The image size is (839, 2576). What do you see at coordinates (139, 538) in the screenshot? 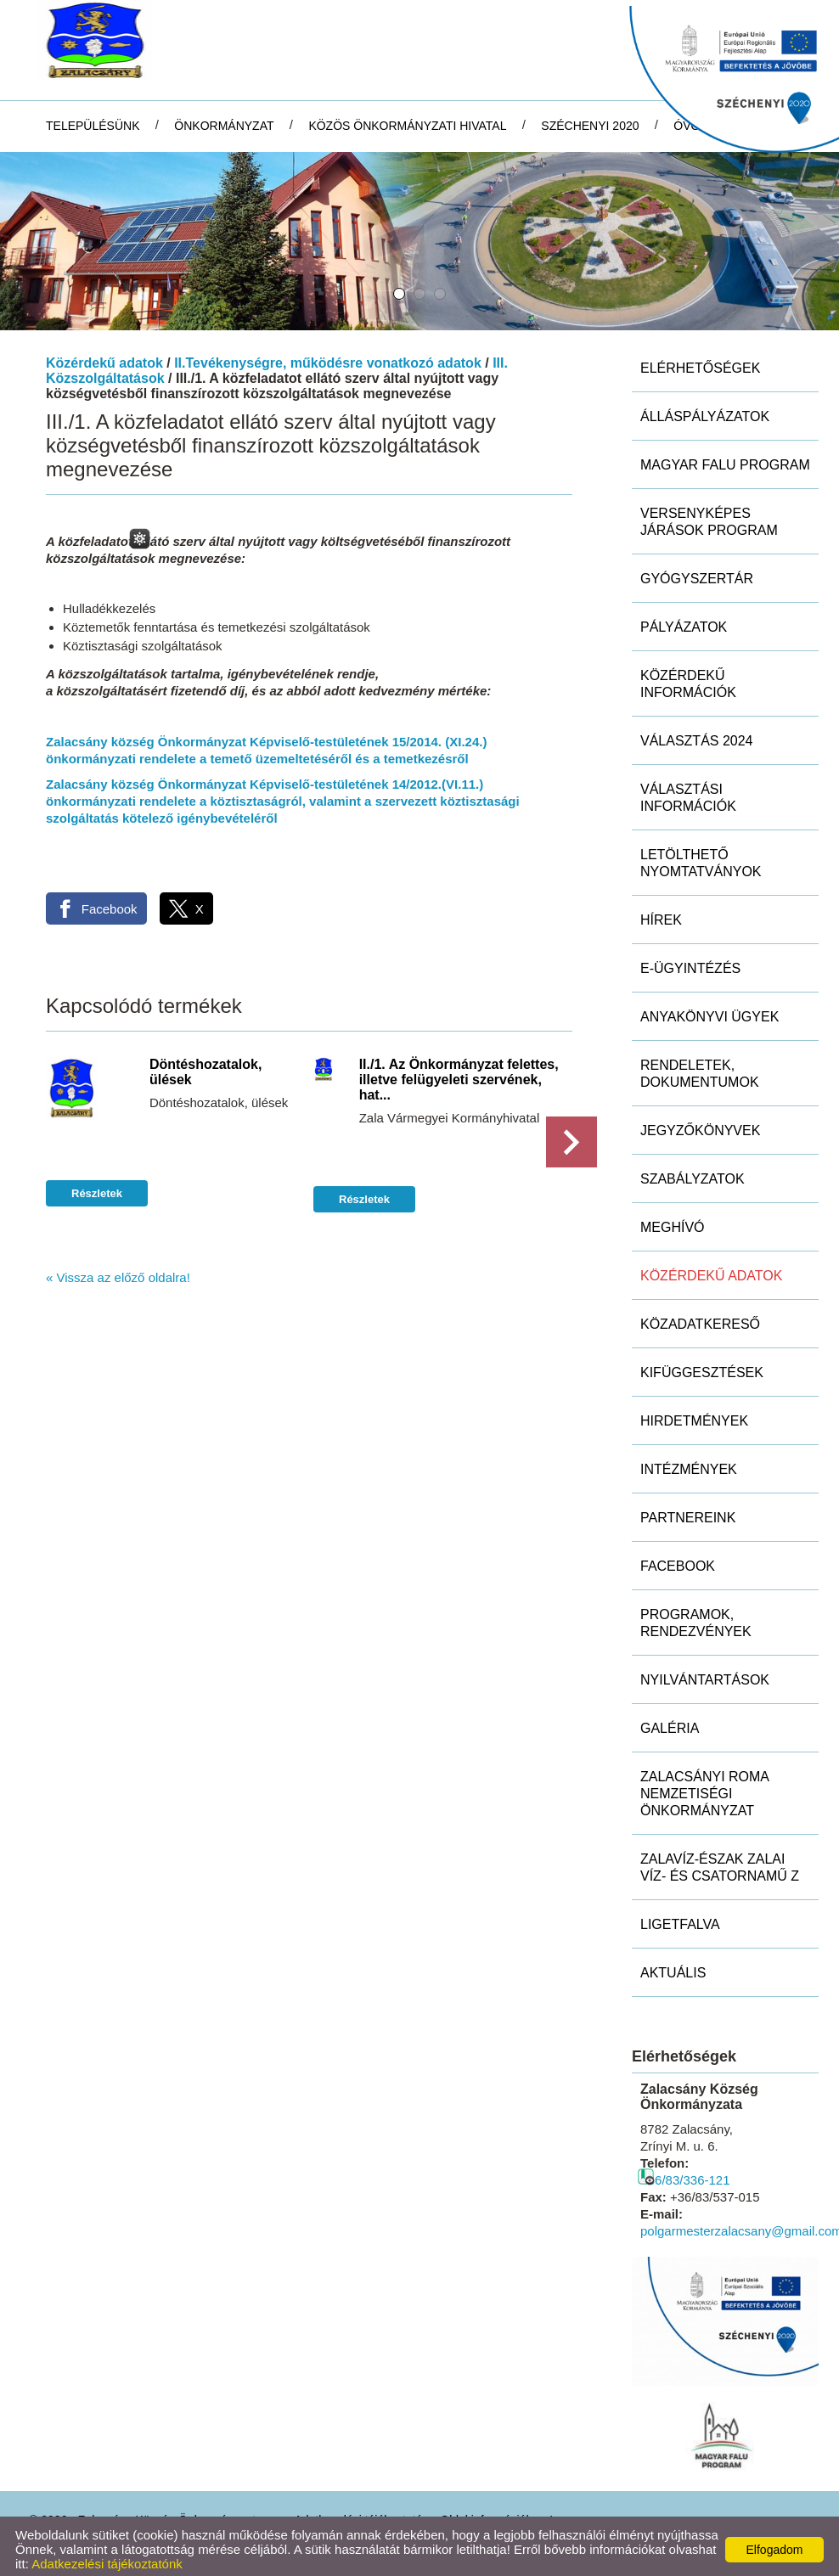
I see `open gnome mines game` at bounding box center [139, 538].